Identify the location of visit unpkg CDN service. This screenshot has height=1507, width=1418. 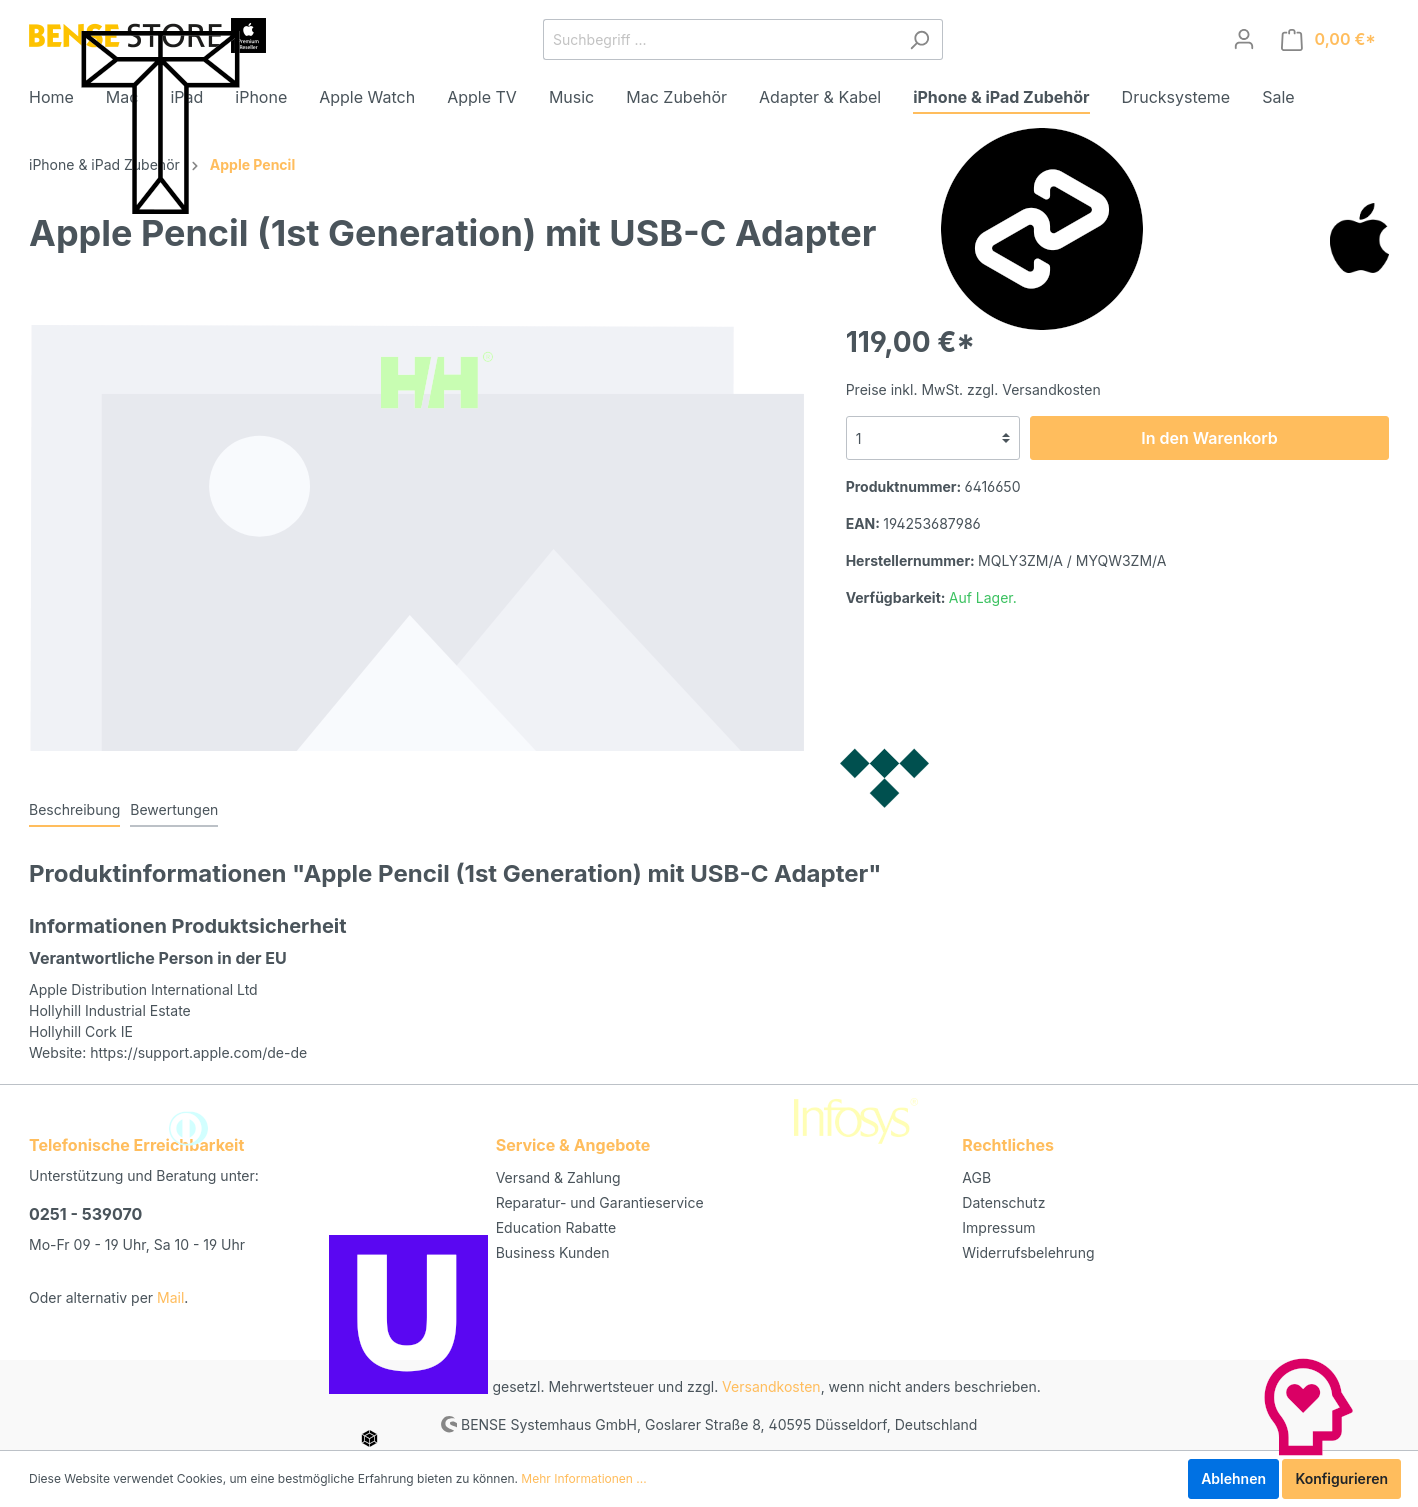
(408, 1314).